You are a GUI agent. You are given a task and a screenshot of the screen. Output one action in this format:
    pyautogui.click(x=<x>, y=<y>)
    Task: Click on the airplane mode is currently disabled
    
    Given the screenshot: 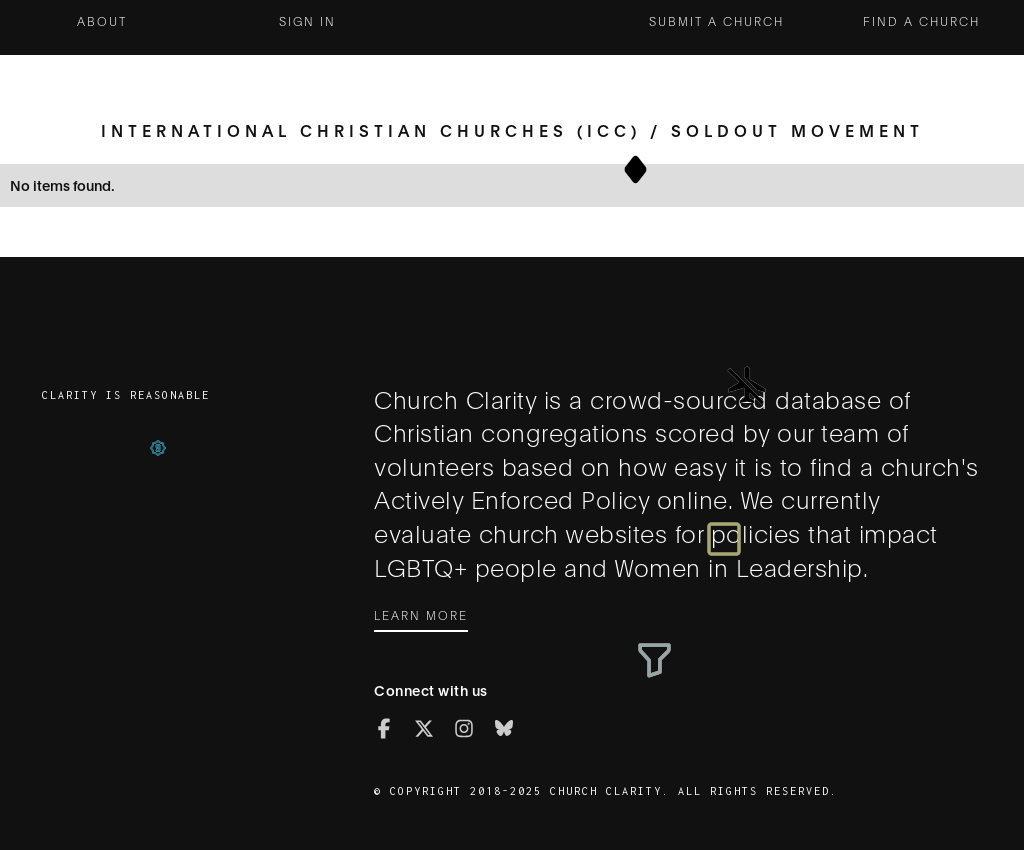 What is the action you would take?
    pyautogui.click(x=747, y=385)
    